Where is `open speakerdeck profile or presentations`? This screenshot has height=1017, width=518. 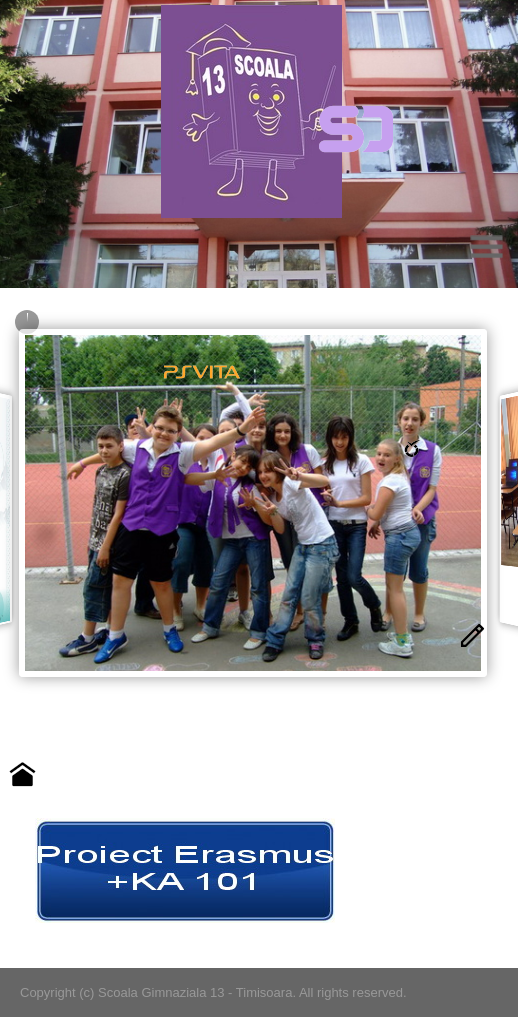 open speakerdeck profile or presentations is located at coordinates (356, 129).